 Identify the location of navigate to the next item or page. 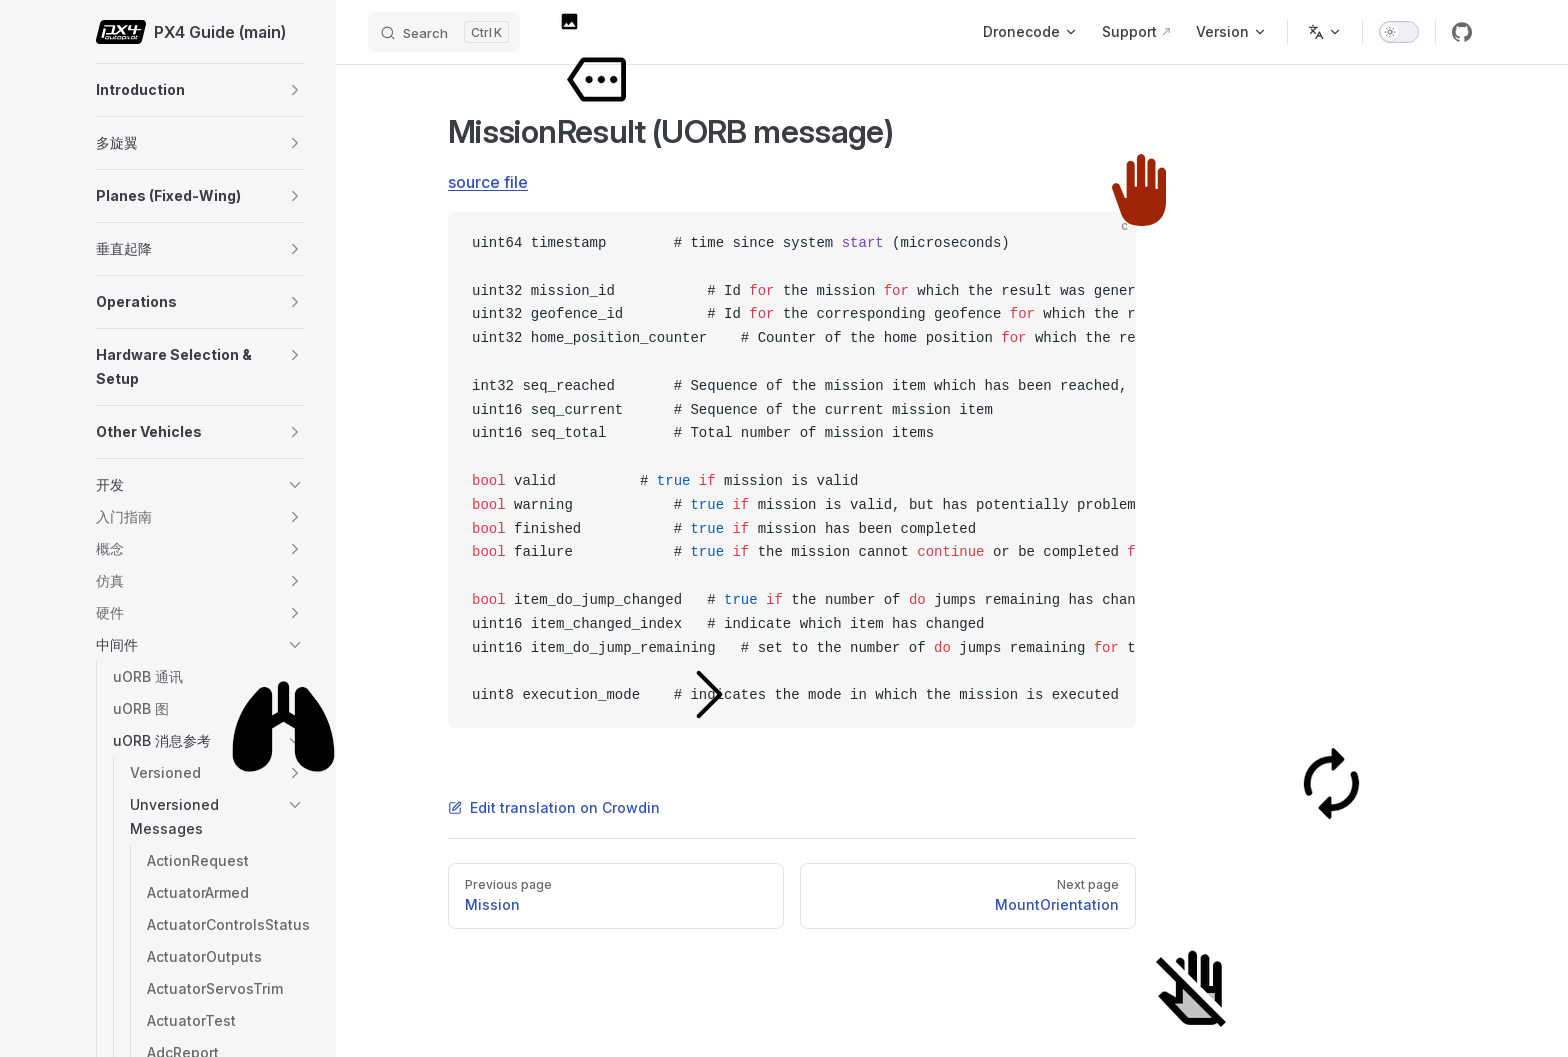
(709, 694).